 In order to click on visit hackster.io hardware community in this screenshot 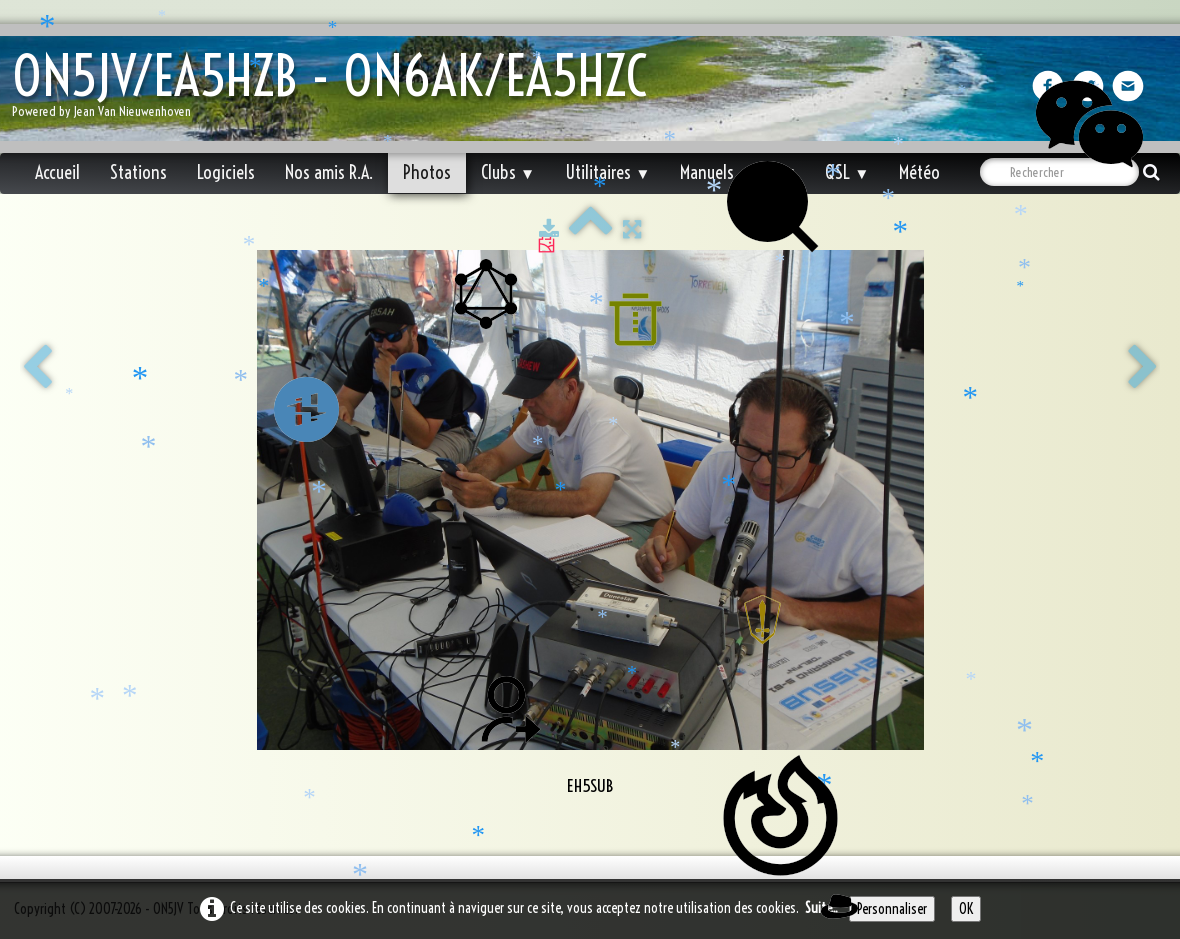, I will do `click(306, 409)`.